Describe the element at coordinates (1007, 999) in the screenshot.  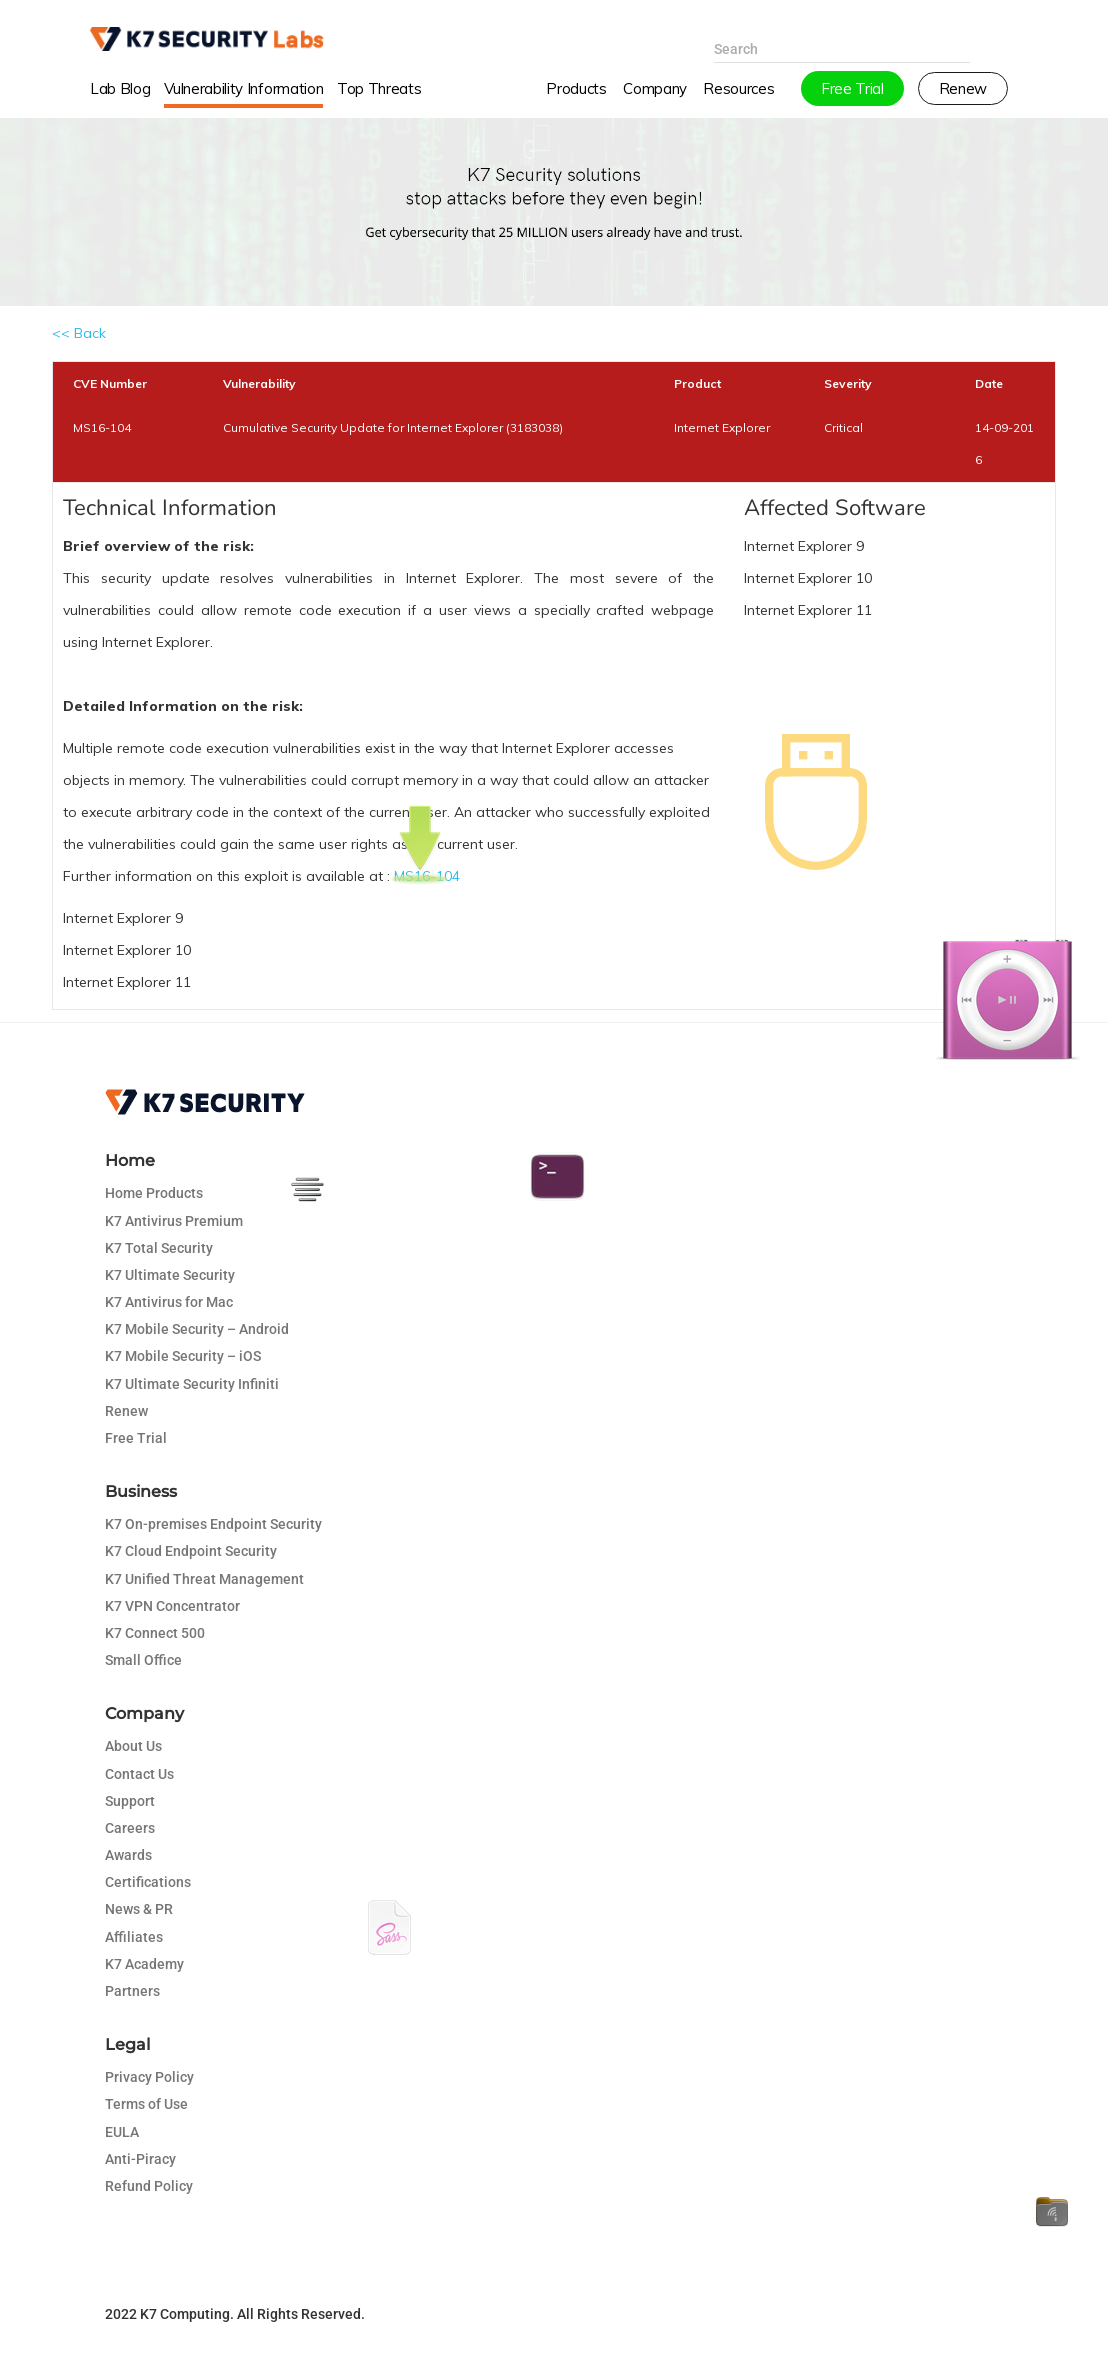
I see `iPod shuffle device connected` at that location.